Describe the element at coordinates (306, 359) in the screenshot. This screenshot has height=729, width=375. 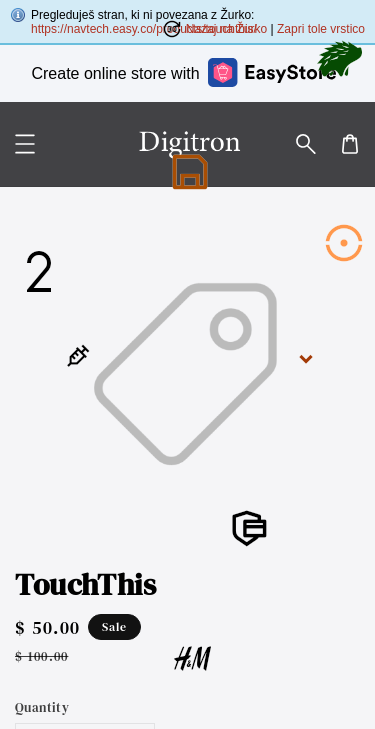
I see `expand a dropdown menu` at that location.